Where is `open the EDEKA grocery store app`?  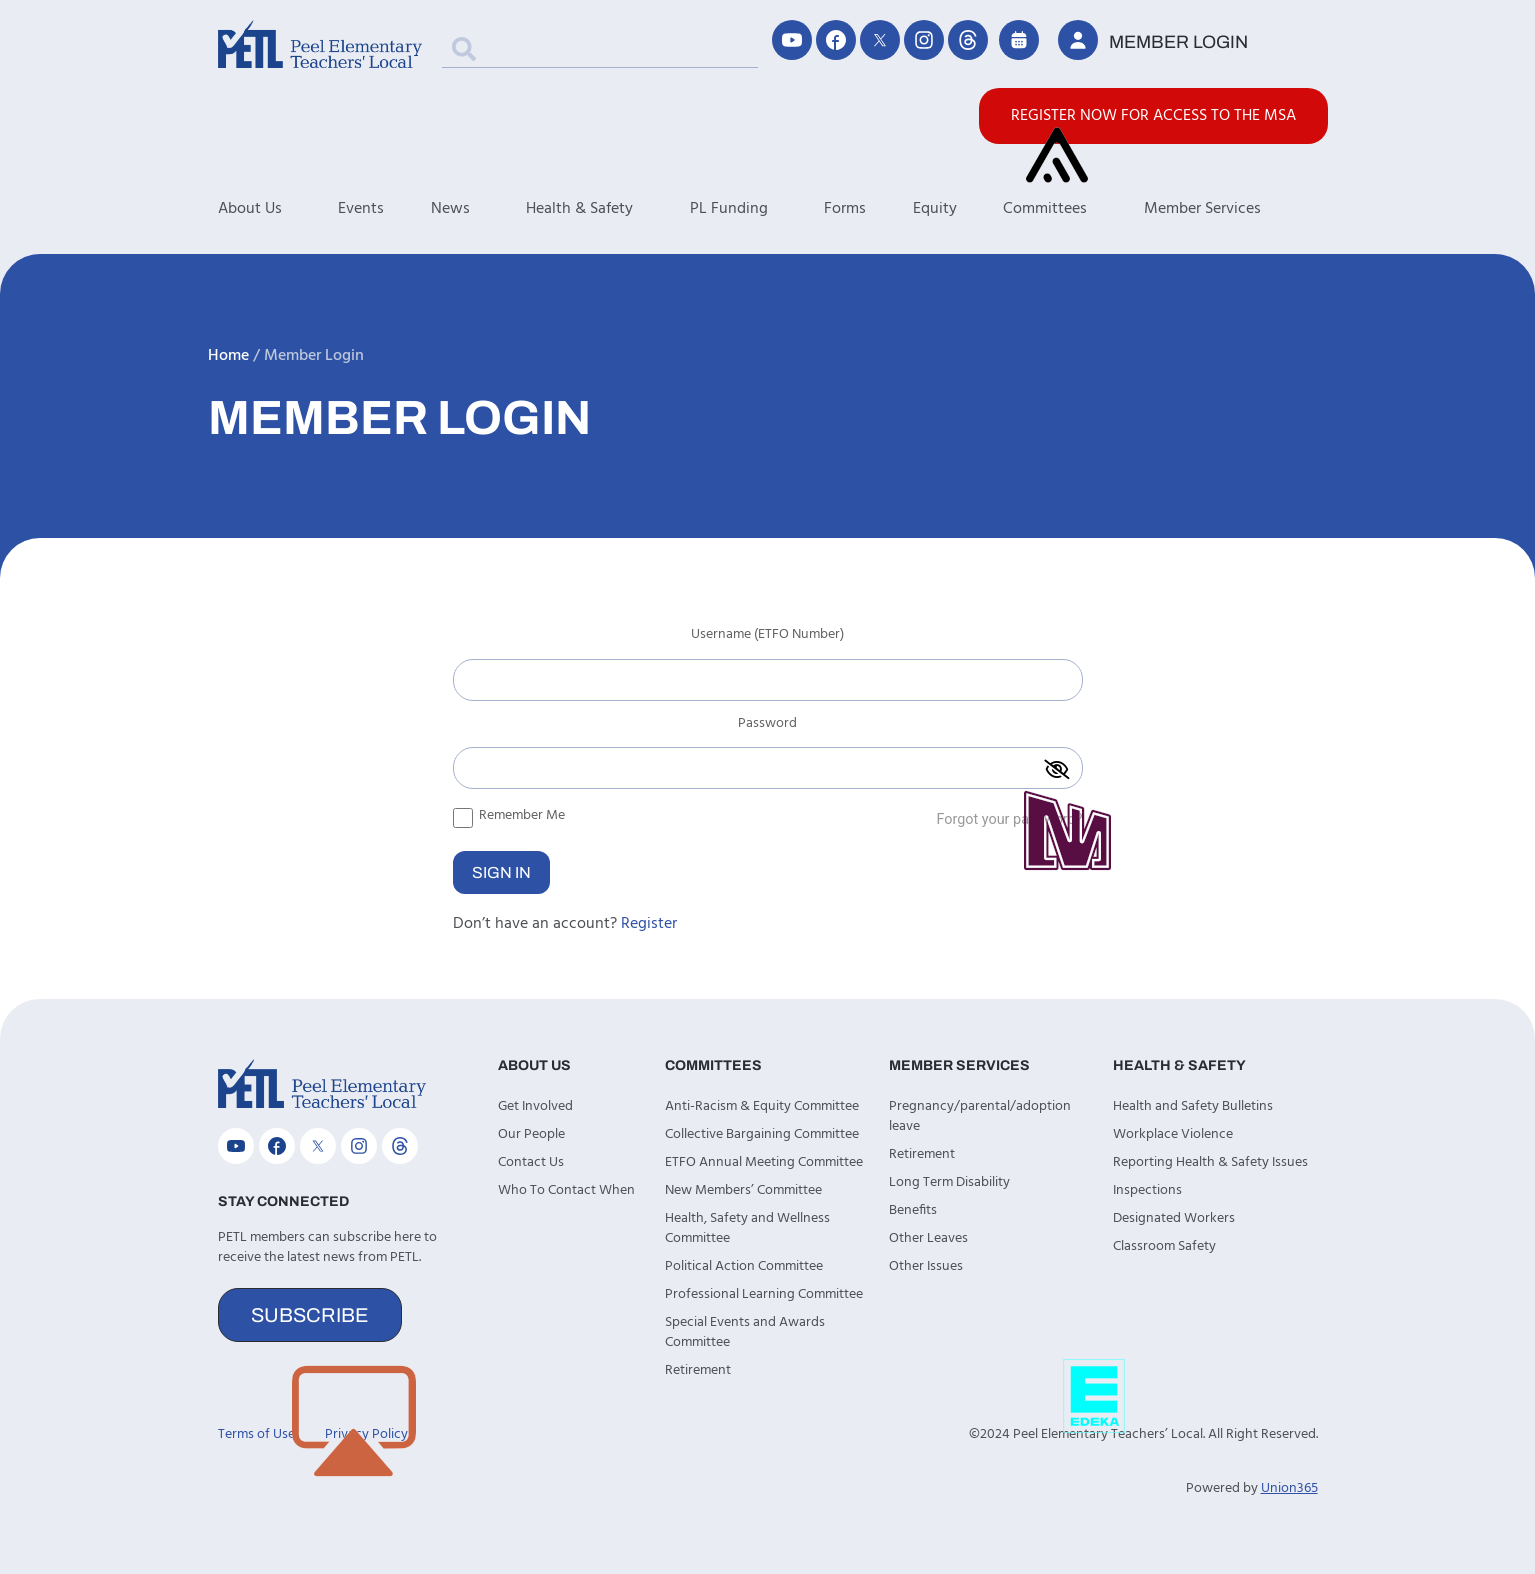
open the EDEKA grocery store app is located at coordinates (1094, 1396).